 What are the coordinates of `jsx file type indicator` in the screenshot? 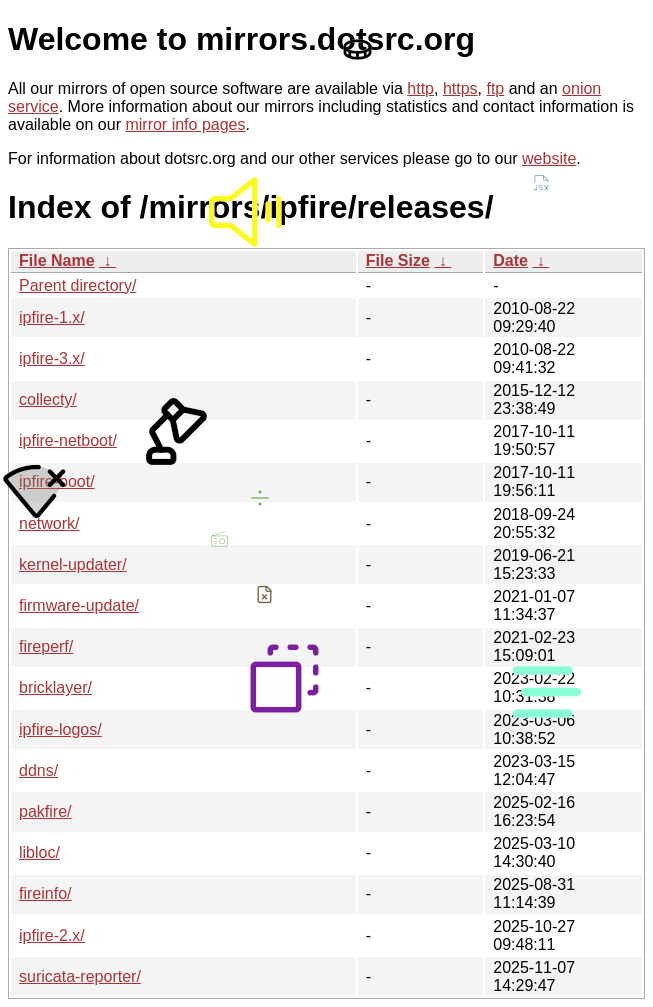 It's located at (541, 183).